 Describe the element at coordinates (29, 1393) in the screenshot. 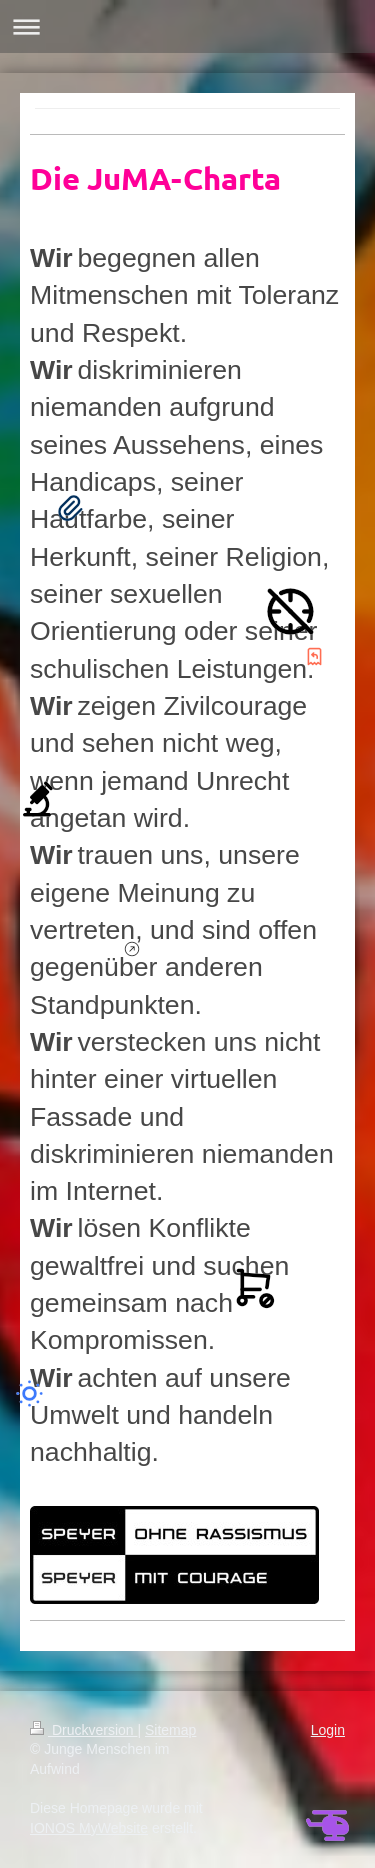

I see `adjust screen brightness to low setting` at that location.